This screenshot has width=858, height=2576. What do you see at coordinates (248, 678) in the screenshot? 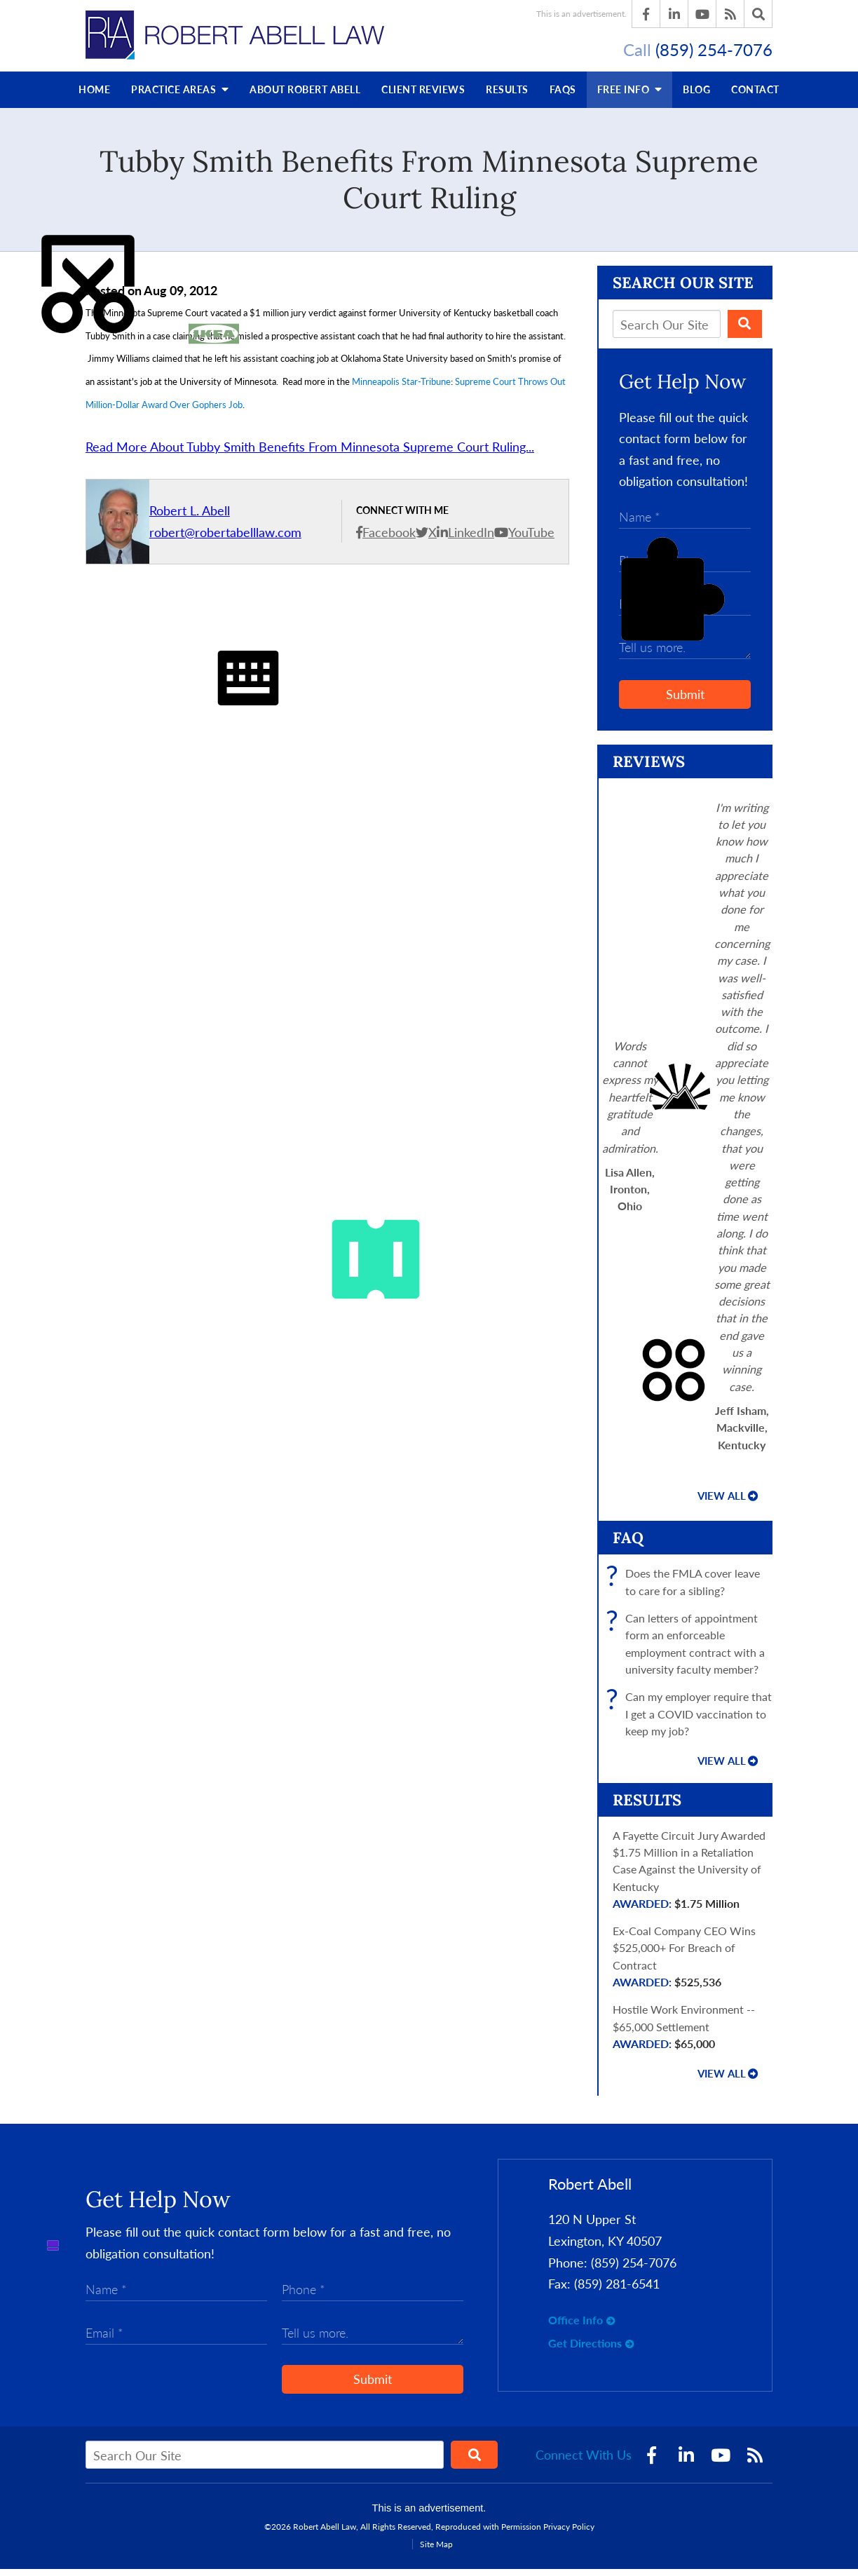
I see `open the on-screen keyboard` at bounding box center [248, 678].